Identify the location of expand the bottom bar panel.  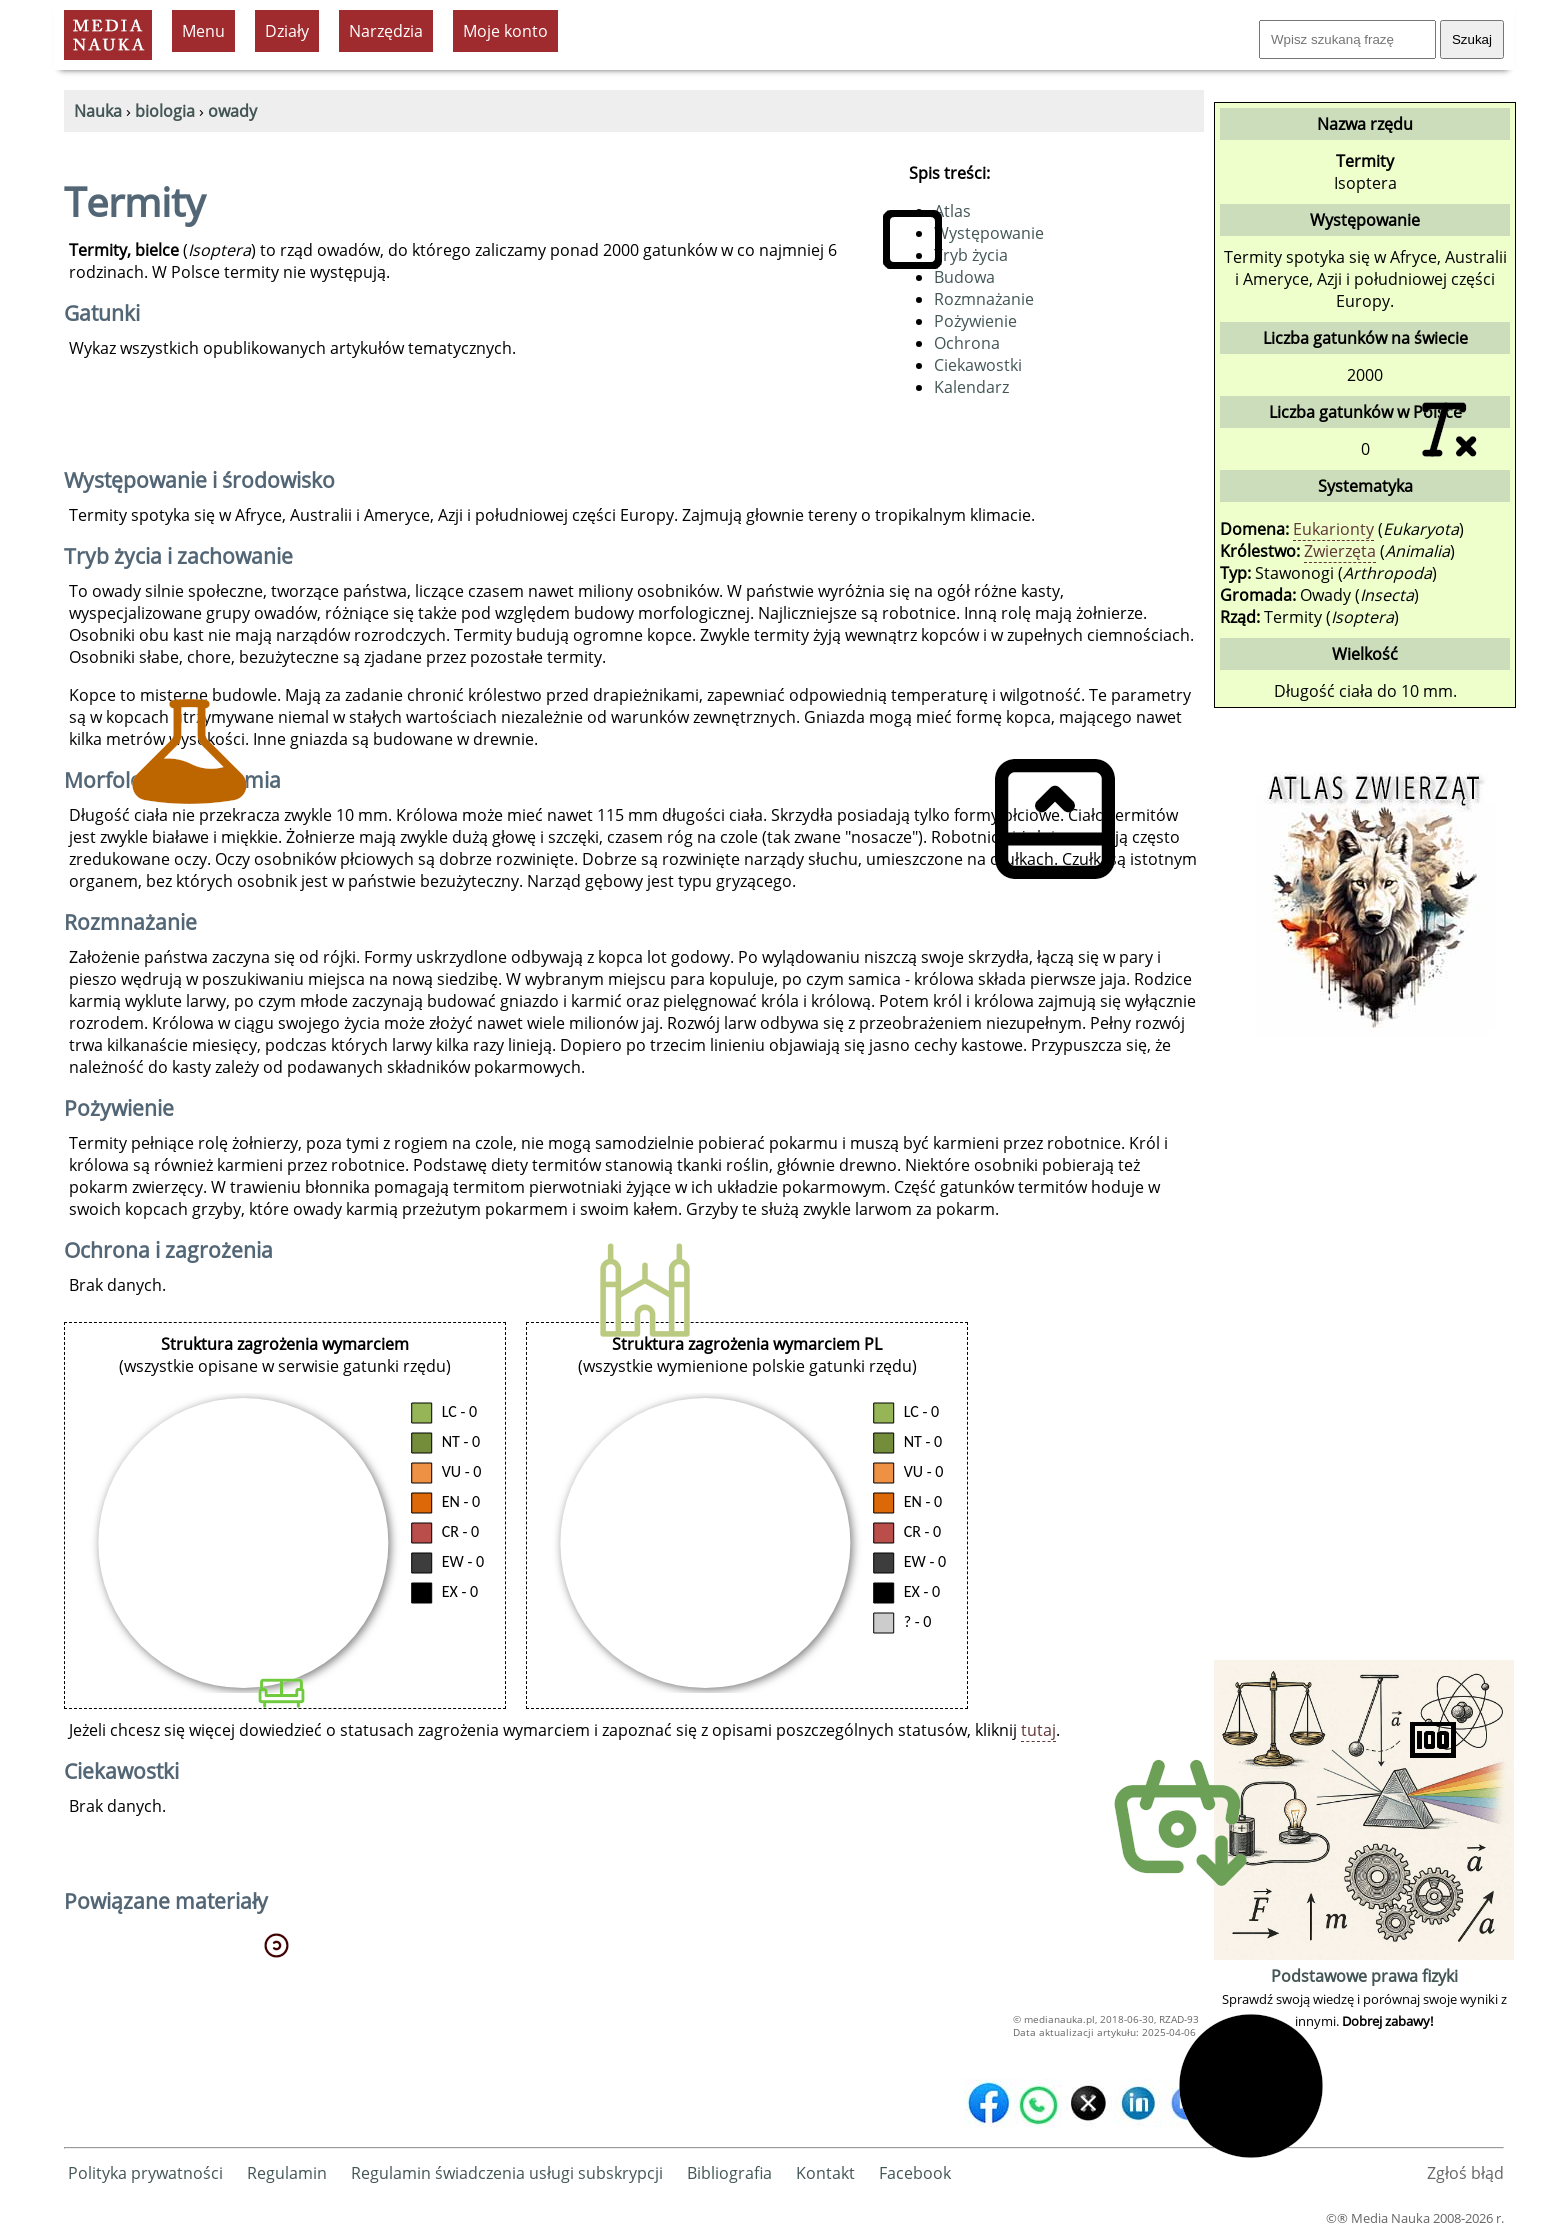
(1055, 819).